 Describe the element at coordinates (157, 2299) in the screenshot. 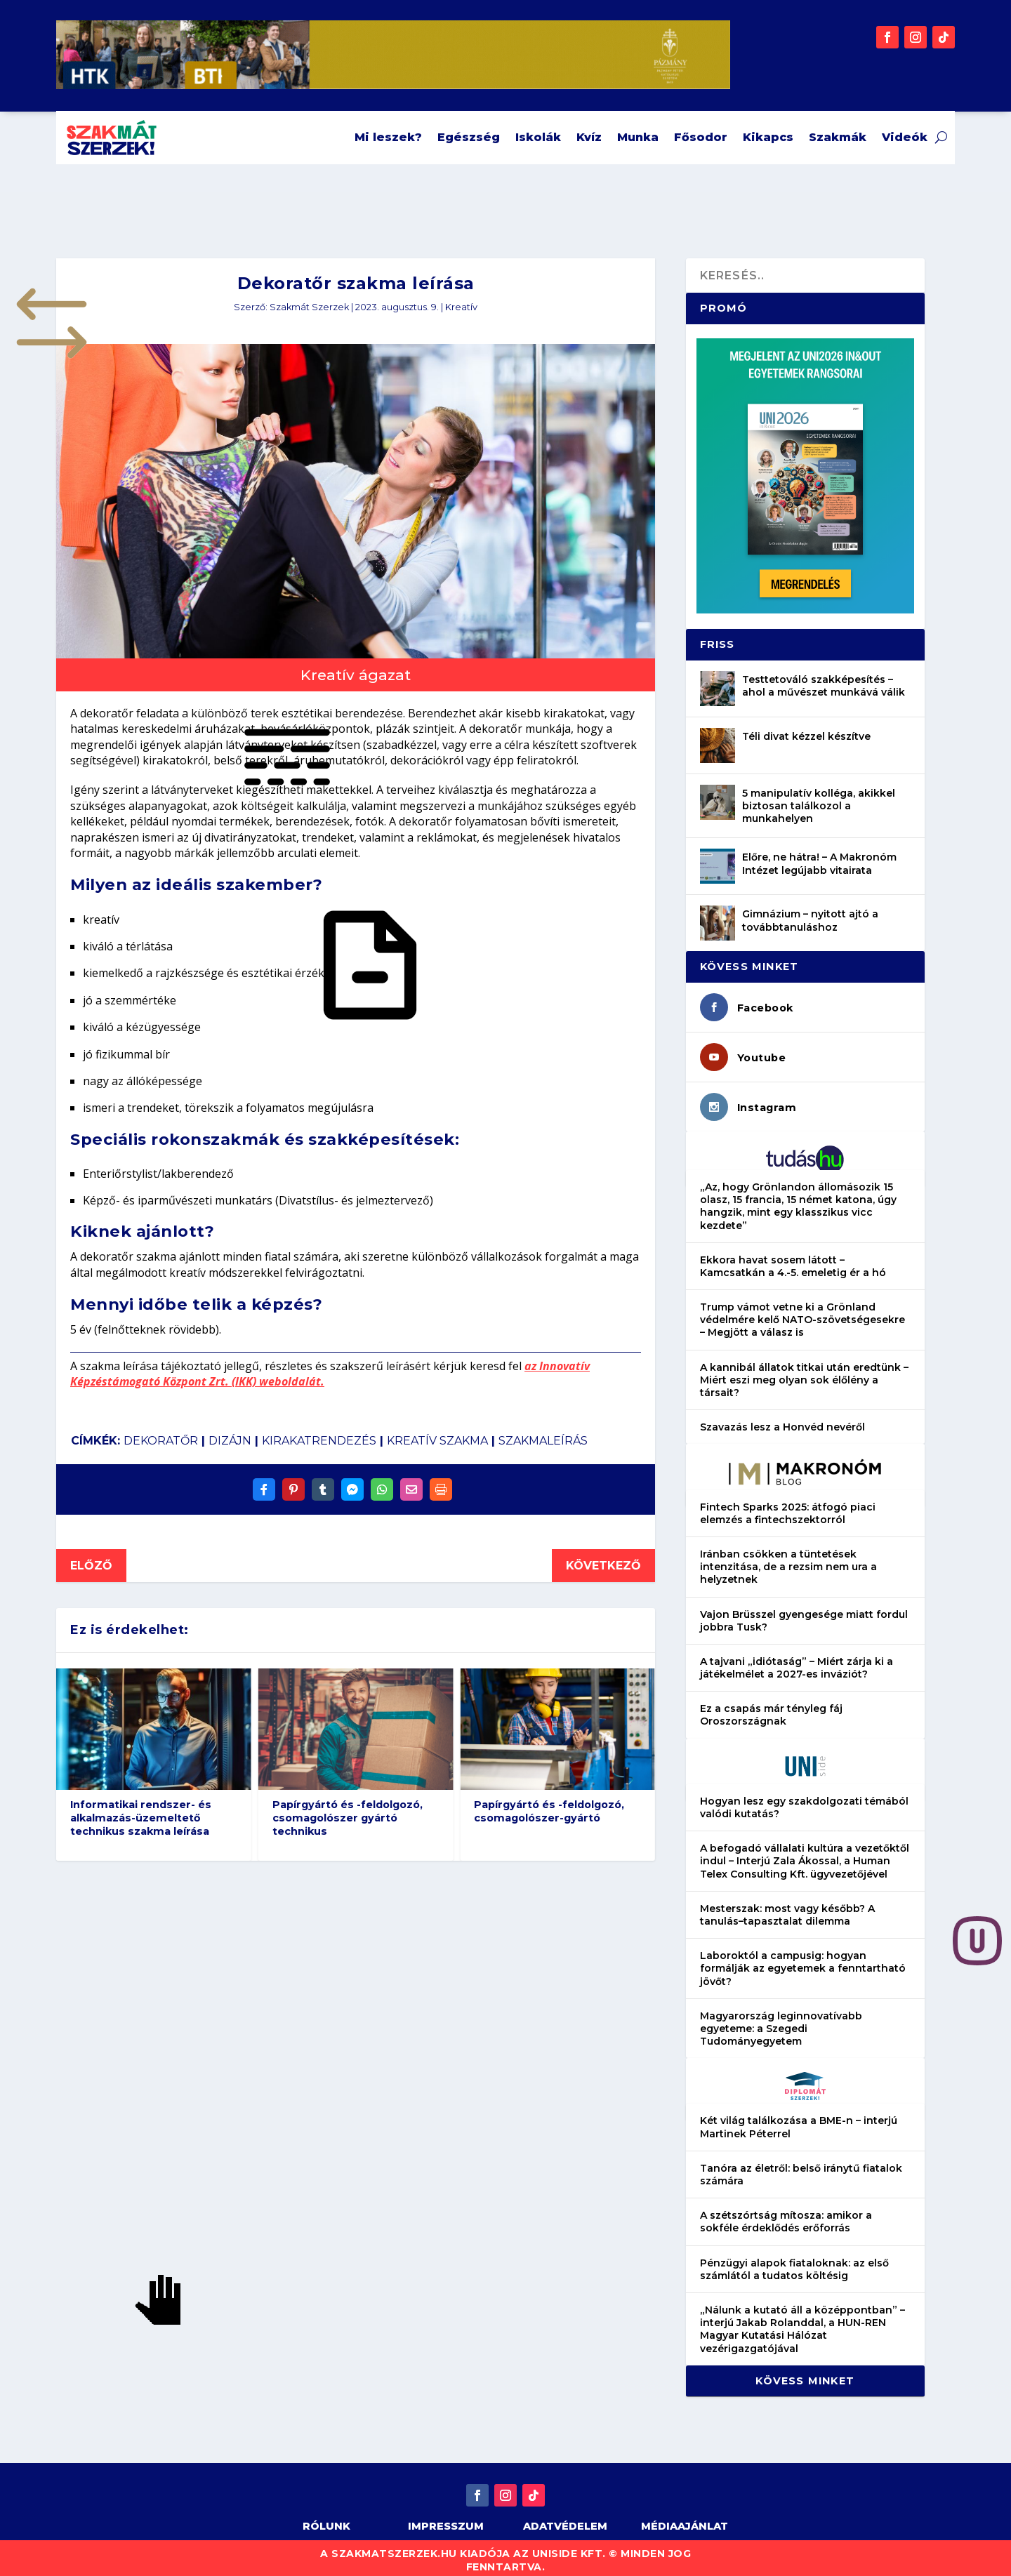

I see `stop or pause an action` at that location.